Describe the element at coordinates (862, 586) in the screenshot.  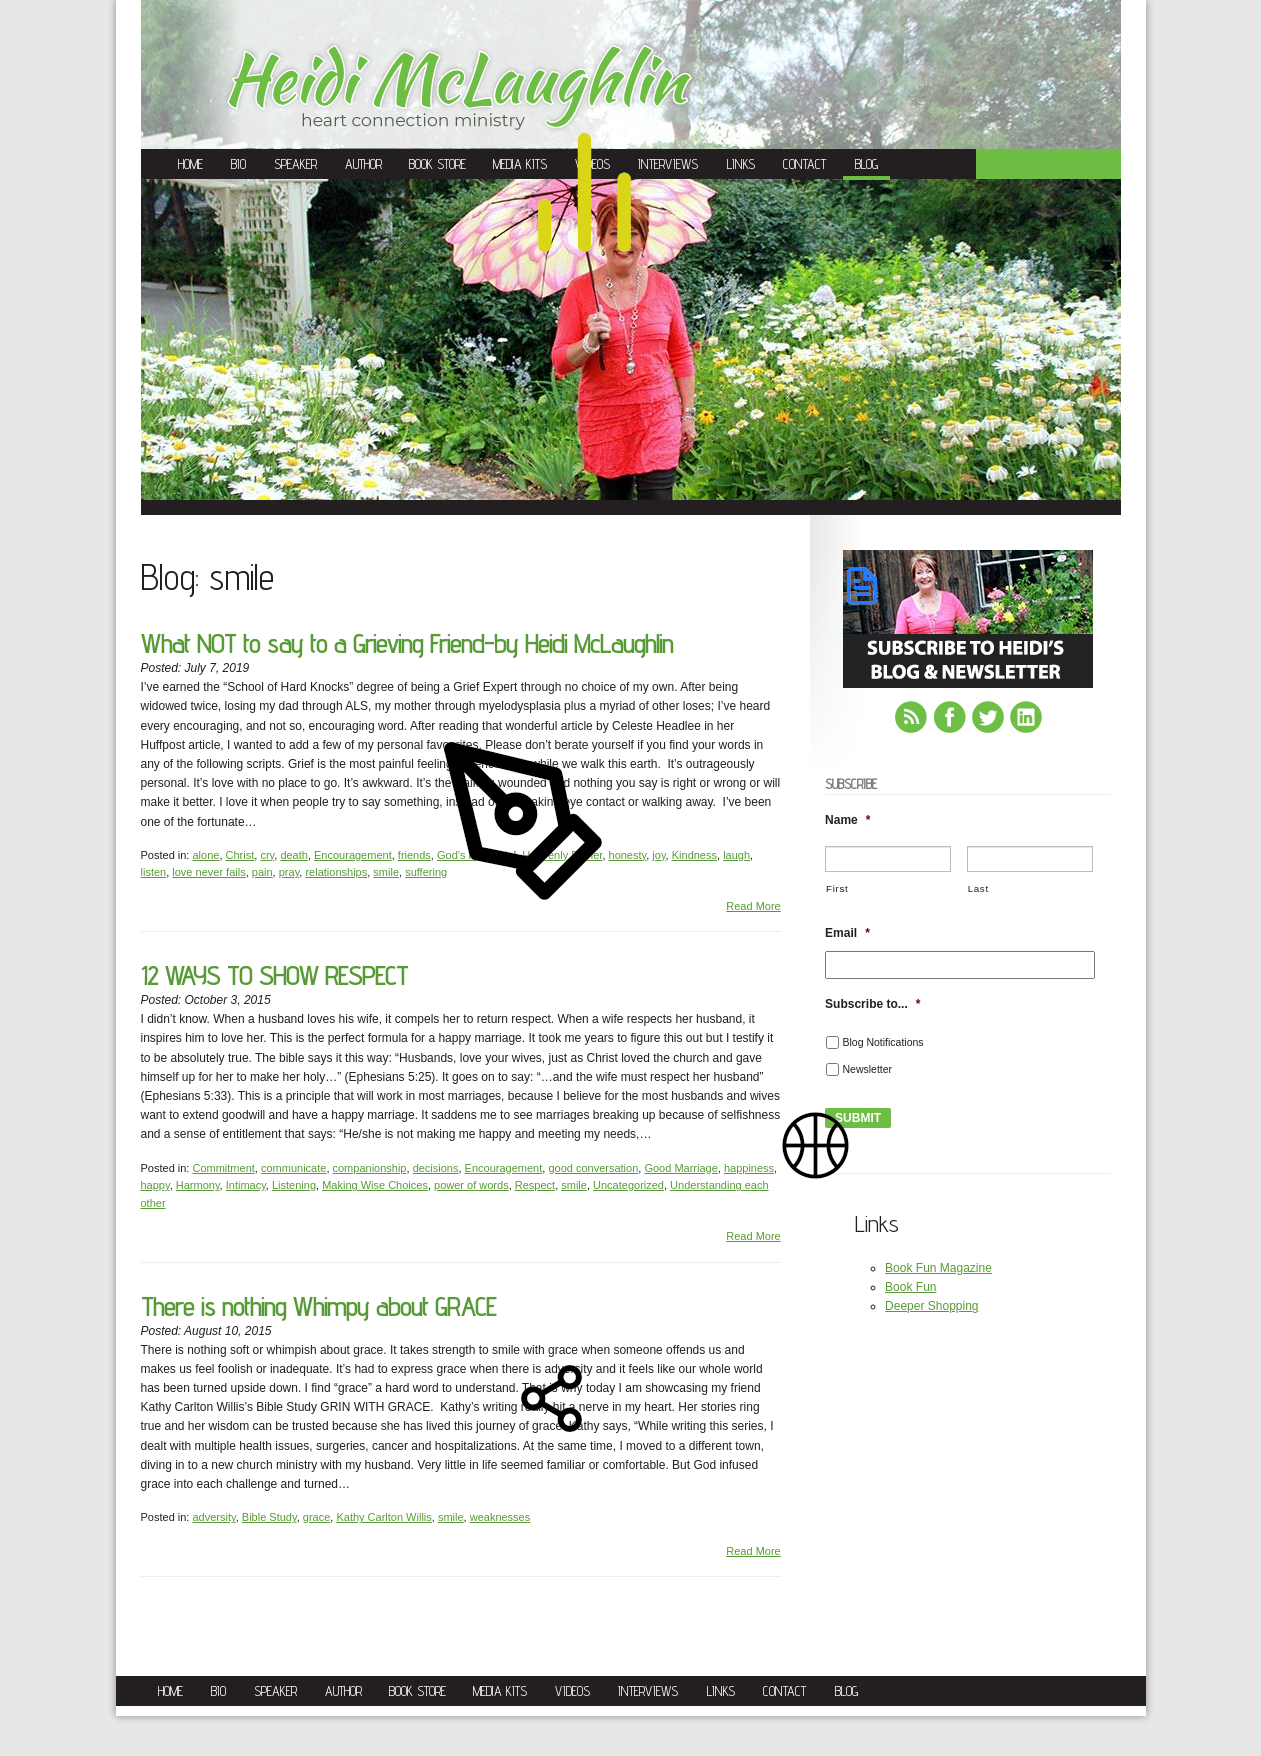
I see `view document contents` at that location.